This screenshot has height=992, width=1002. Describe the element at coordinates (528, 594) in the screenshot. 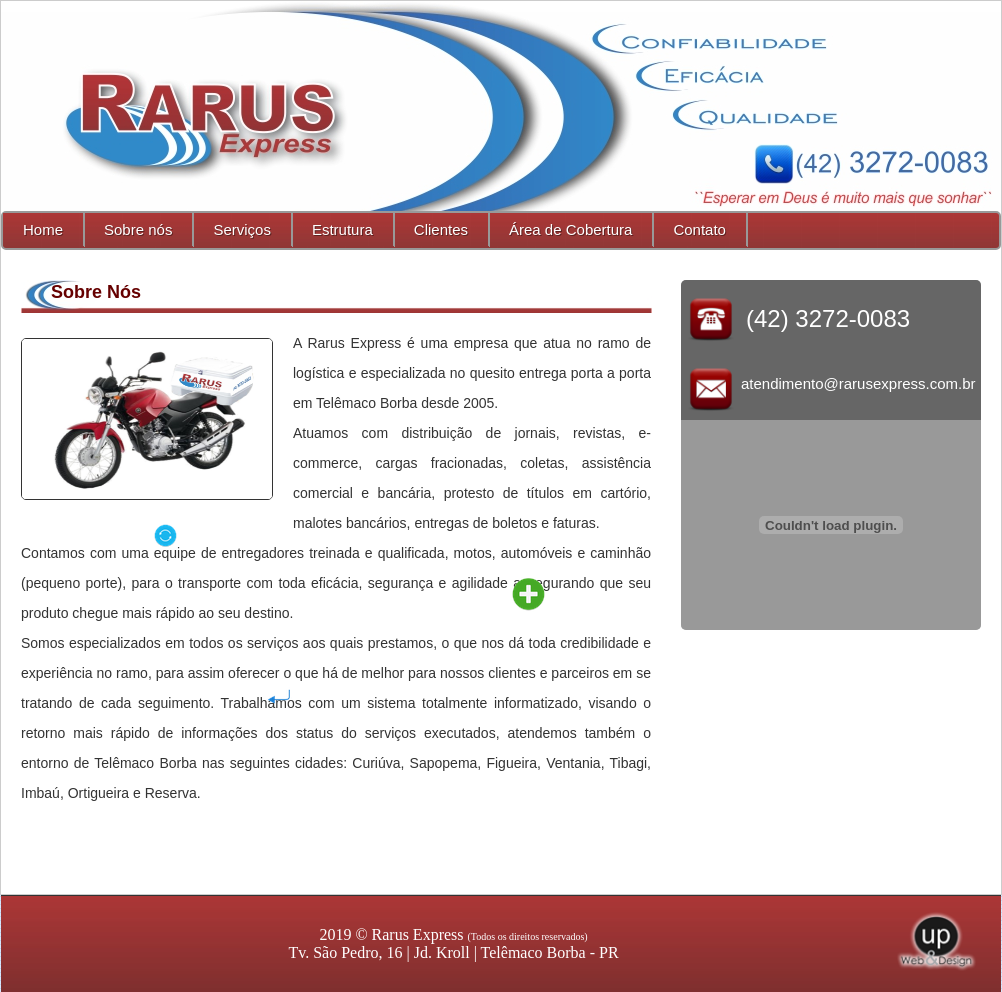

I see `add a new item to the list` at that location.